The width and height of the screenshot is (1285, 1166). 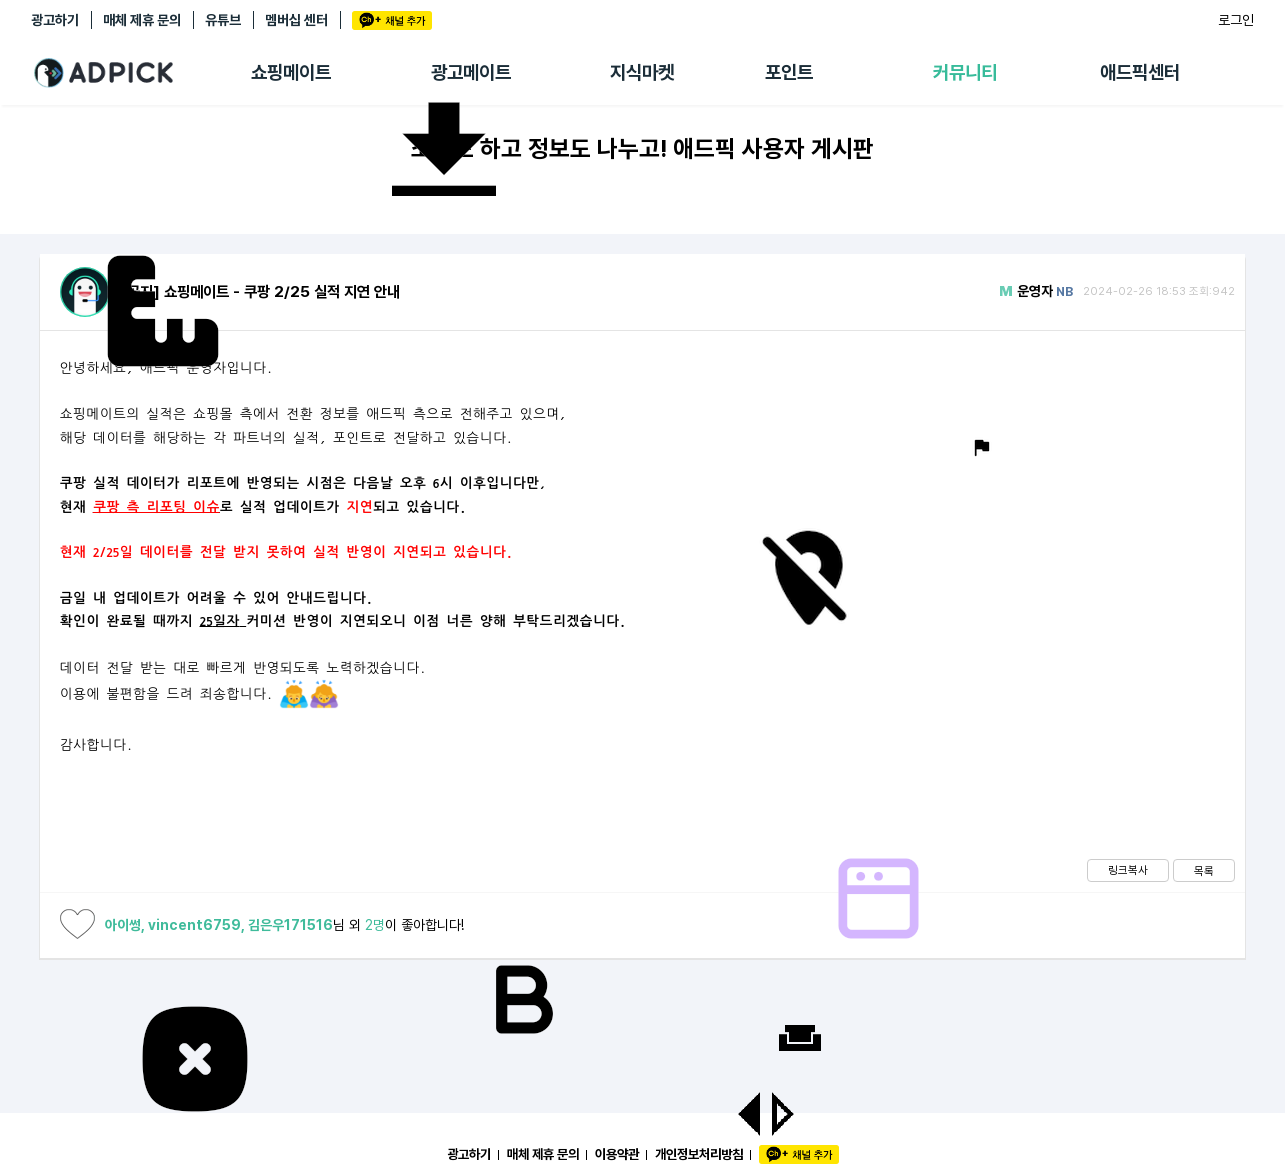 What do you see at coordinates (524, 999) in the screenshot?
I see `apply bold formatting to selected text` at bounding box center [524, 999].